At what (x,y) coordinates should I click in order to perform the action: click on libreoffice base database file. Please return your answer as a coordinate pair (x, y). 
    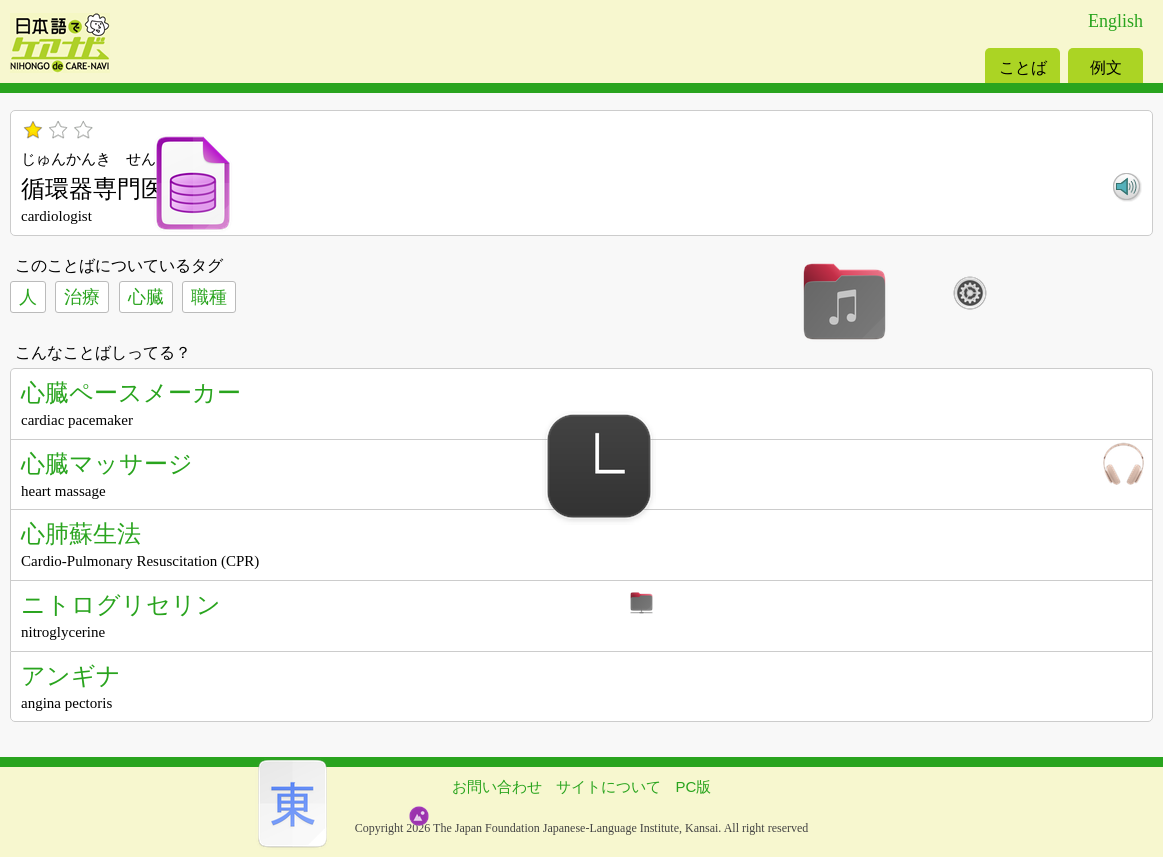
    Looking at the image, I should click on (193, 183).